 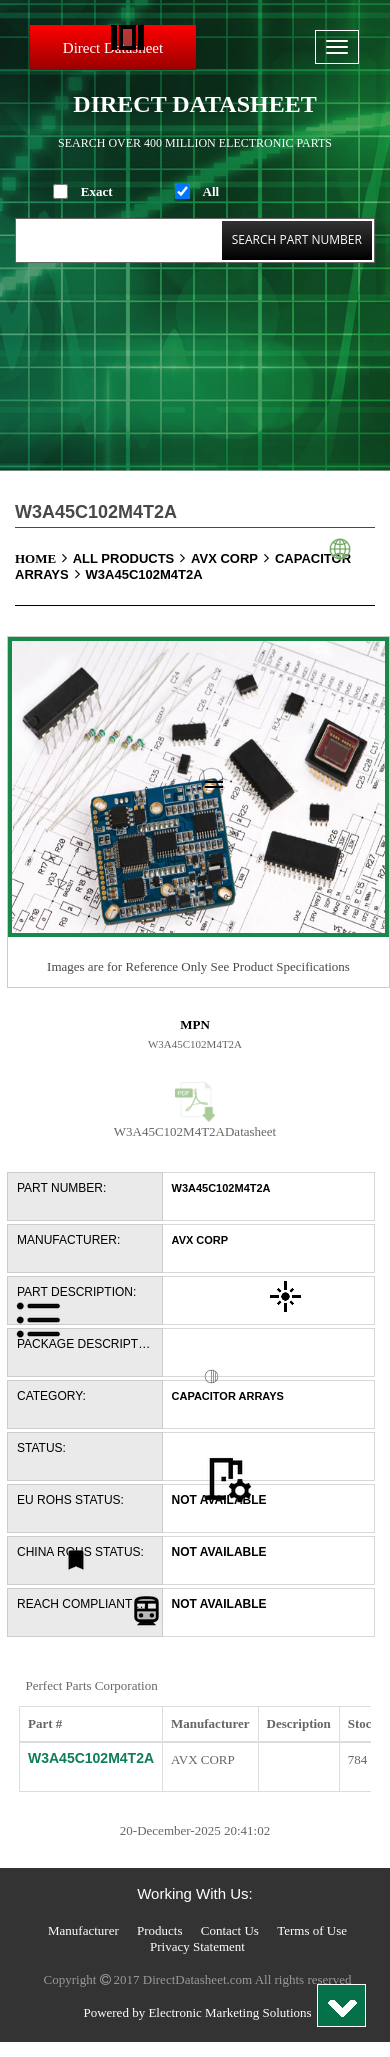 I want to click on get subway or metro directions, so click(x=146, y=1611).